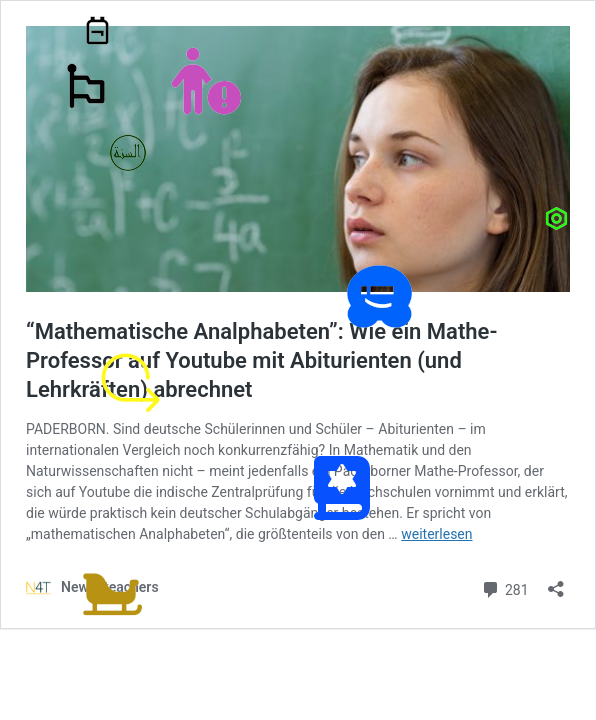  I want to click on access settings or configuration options, so click(556, 218).